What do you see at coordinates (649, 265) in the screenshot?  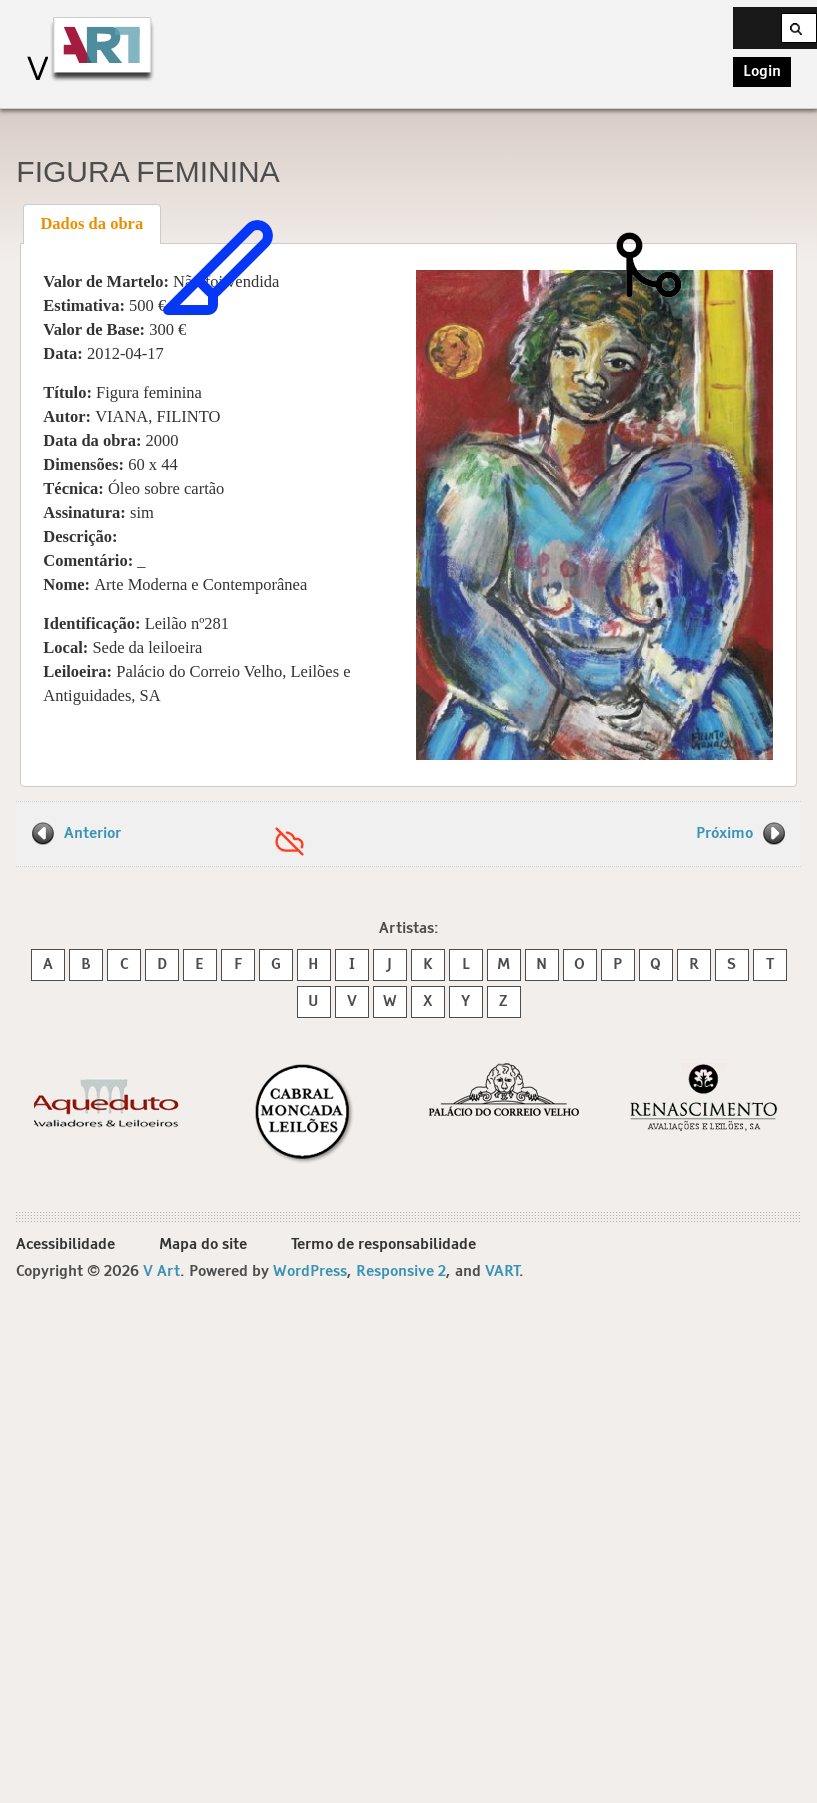 I see `merge branches in a git repository` at bounding box center [649, 265].